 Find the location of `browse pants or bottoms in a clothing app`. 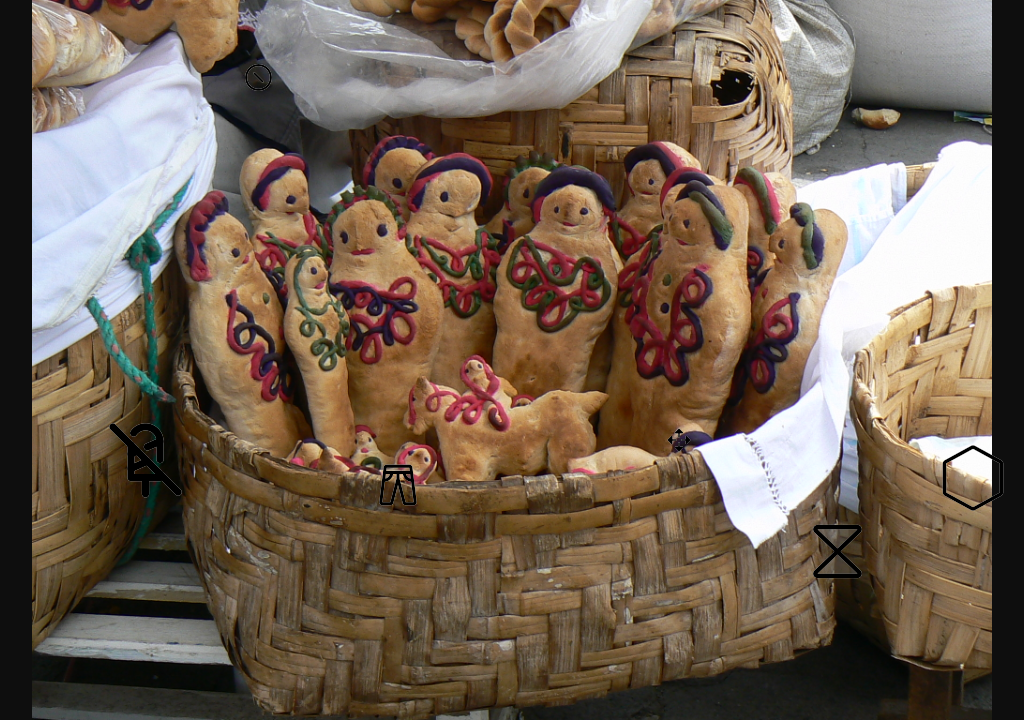

browse pants or bottoms in a clothing app is located at coordinates (398, 485).